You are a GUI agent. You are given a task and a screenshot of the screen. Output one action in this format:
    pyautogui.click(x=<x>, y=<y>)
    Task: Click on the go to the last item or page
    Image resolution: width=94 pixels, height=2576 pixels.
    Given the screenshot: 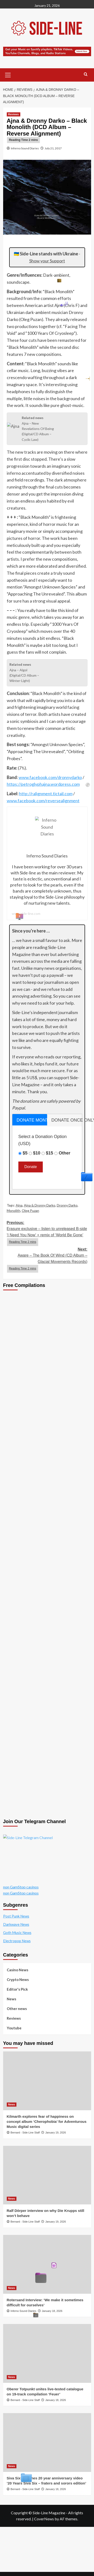 What is the action you would take?
    pyautogui.click(x=88, y=379)
    